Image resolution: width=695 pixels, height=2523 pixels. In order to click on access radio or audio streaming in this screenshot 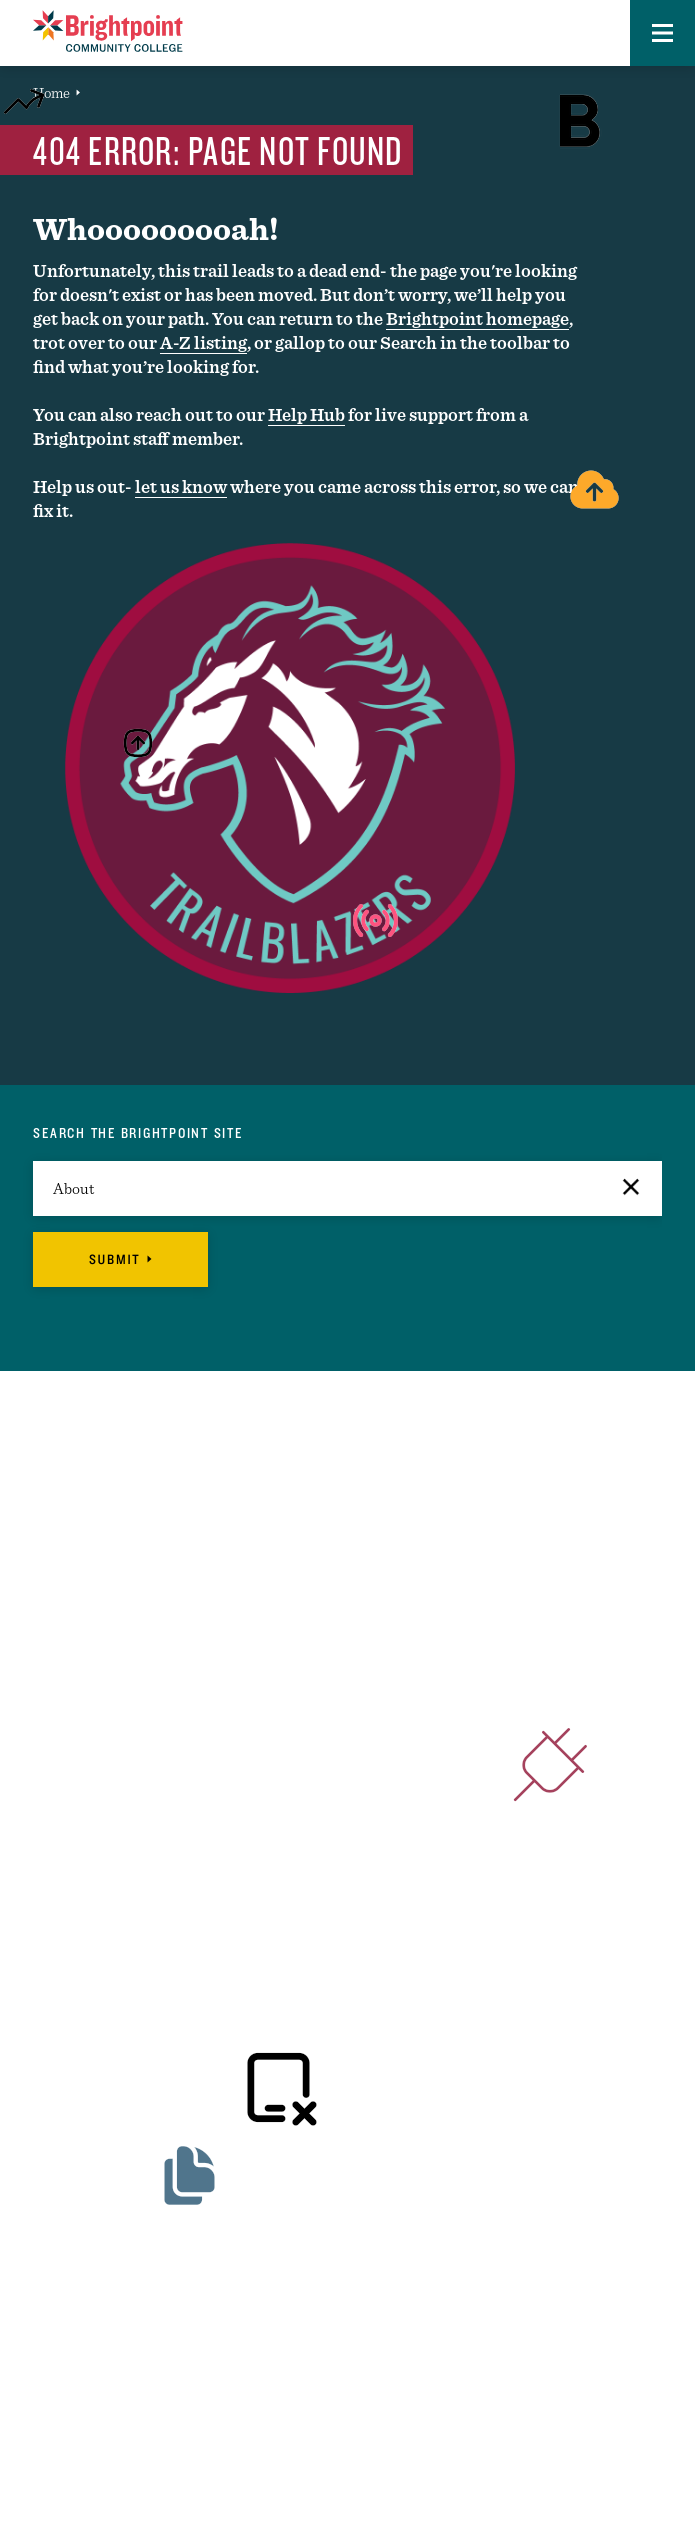, I will do `click(375, 920)`.